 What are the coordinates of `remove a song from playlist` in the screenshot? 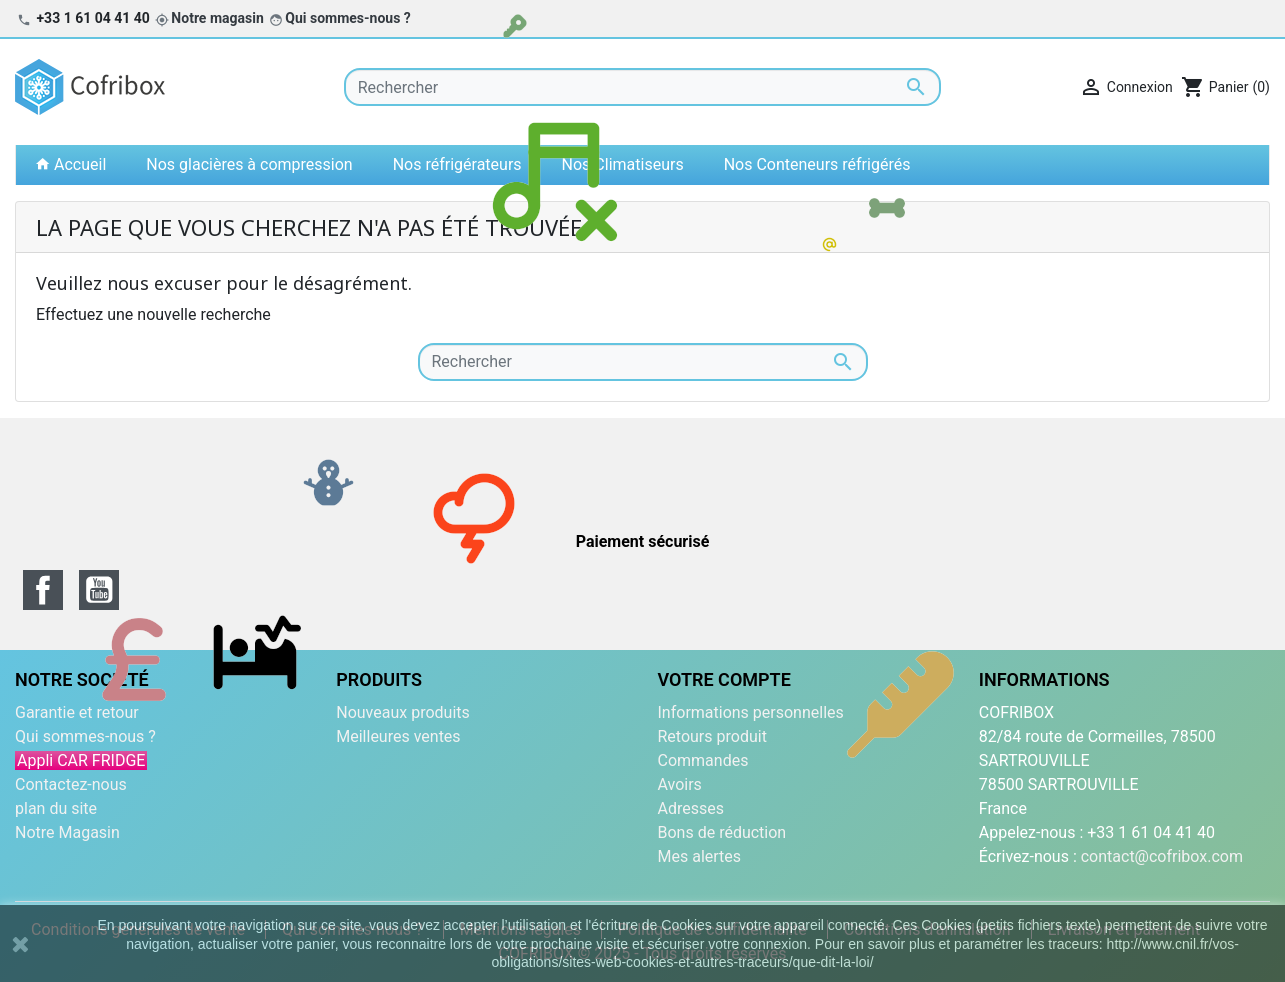 It's located at (552, 176).